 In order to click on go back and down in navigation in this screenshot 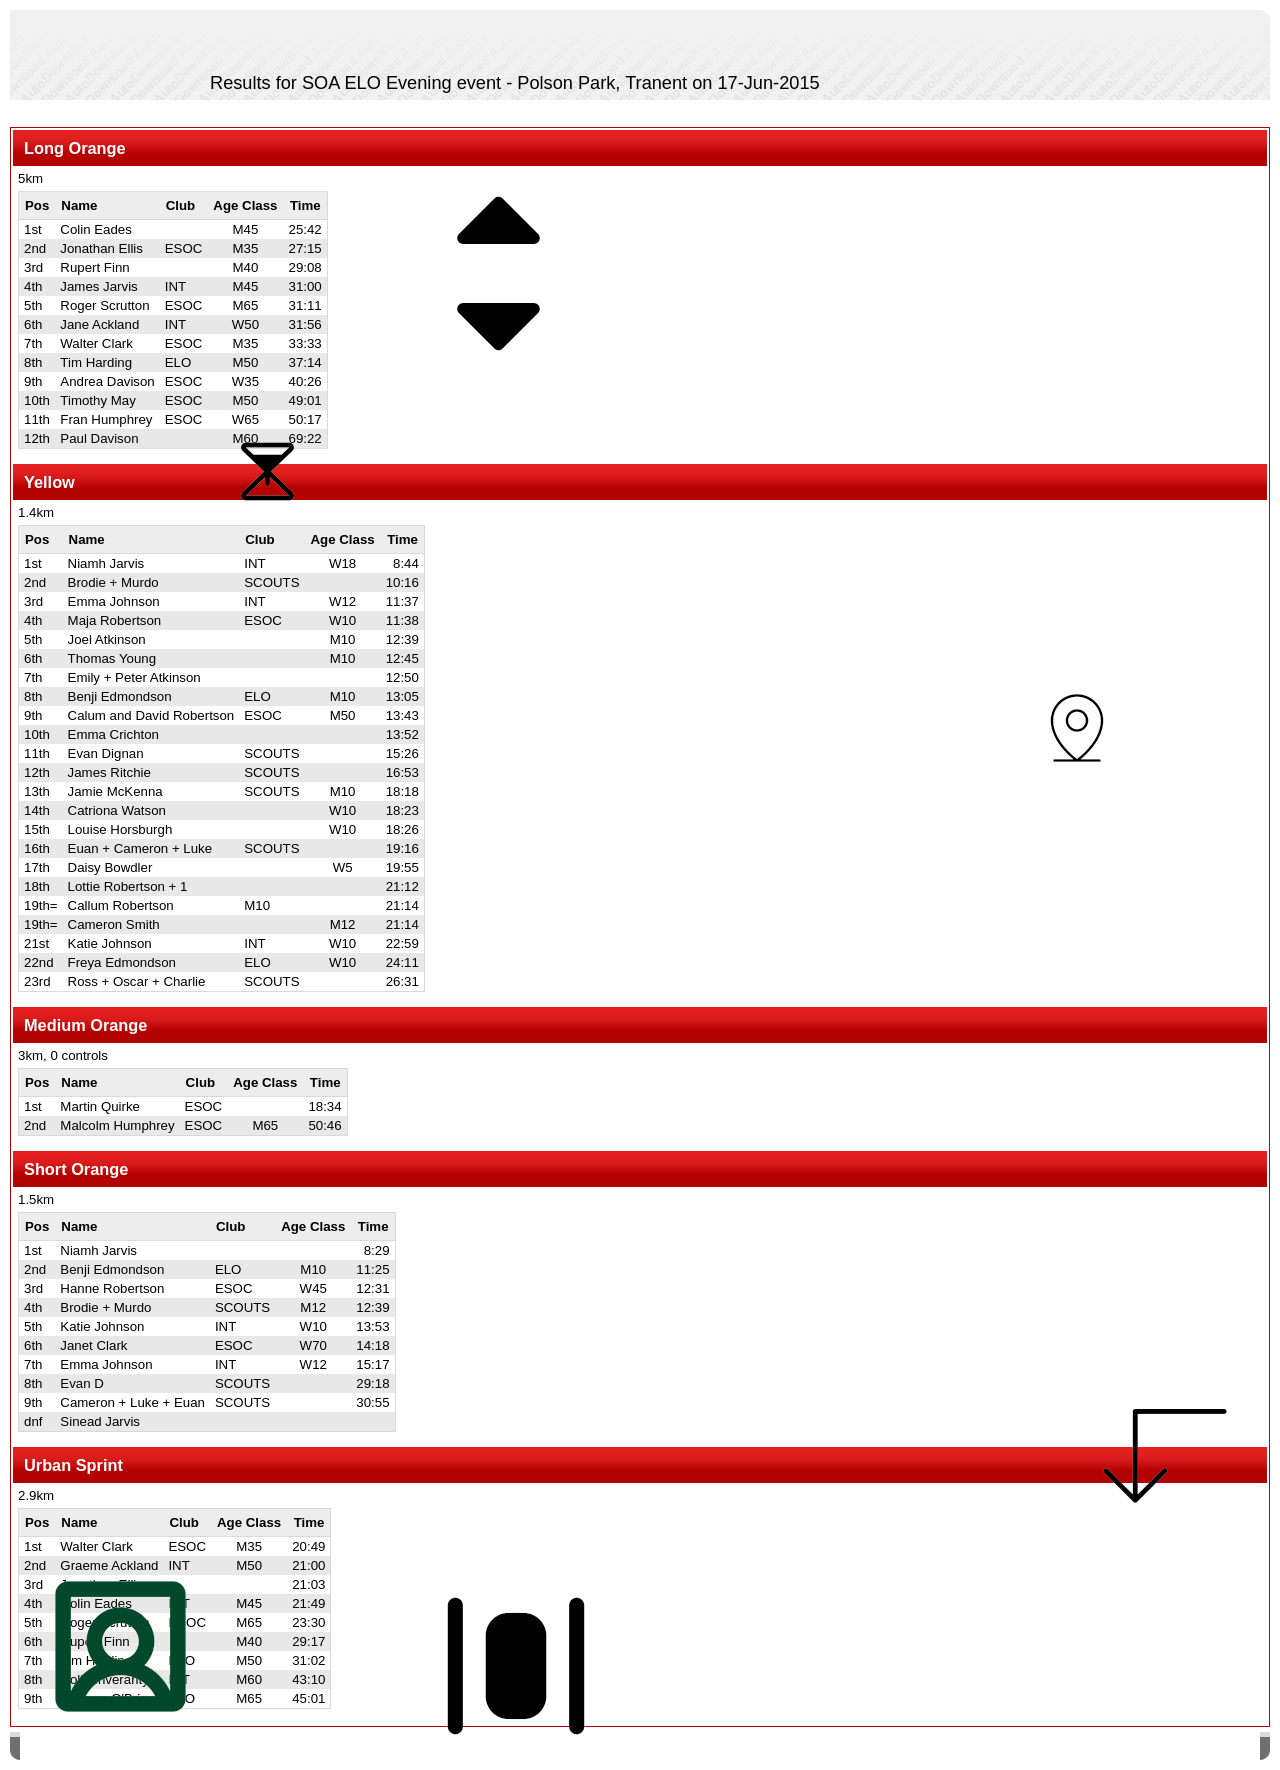, I will do `click(1160, 1446)`.